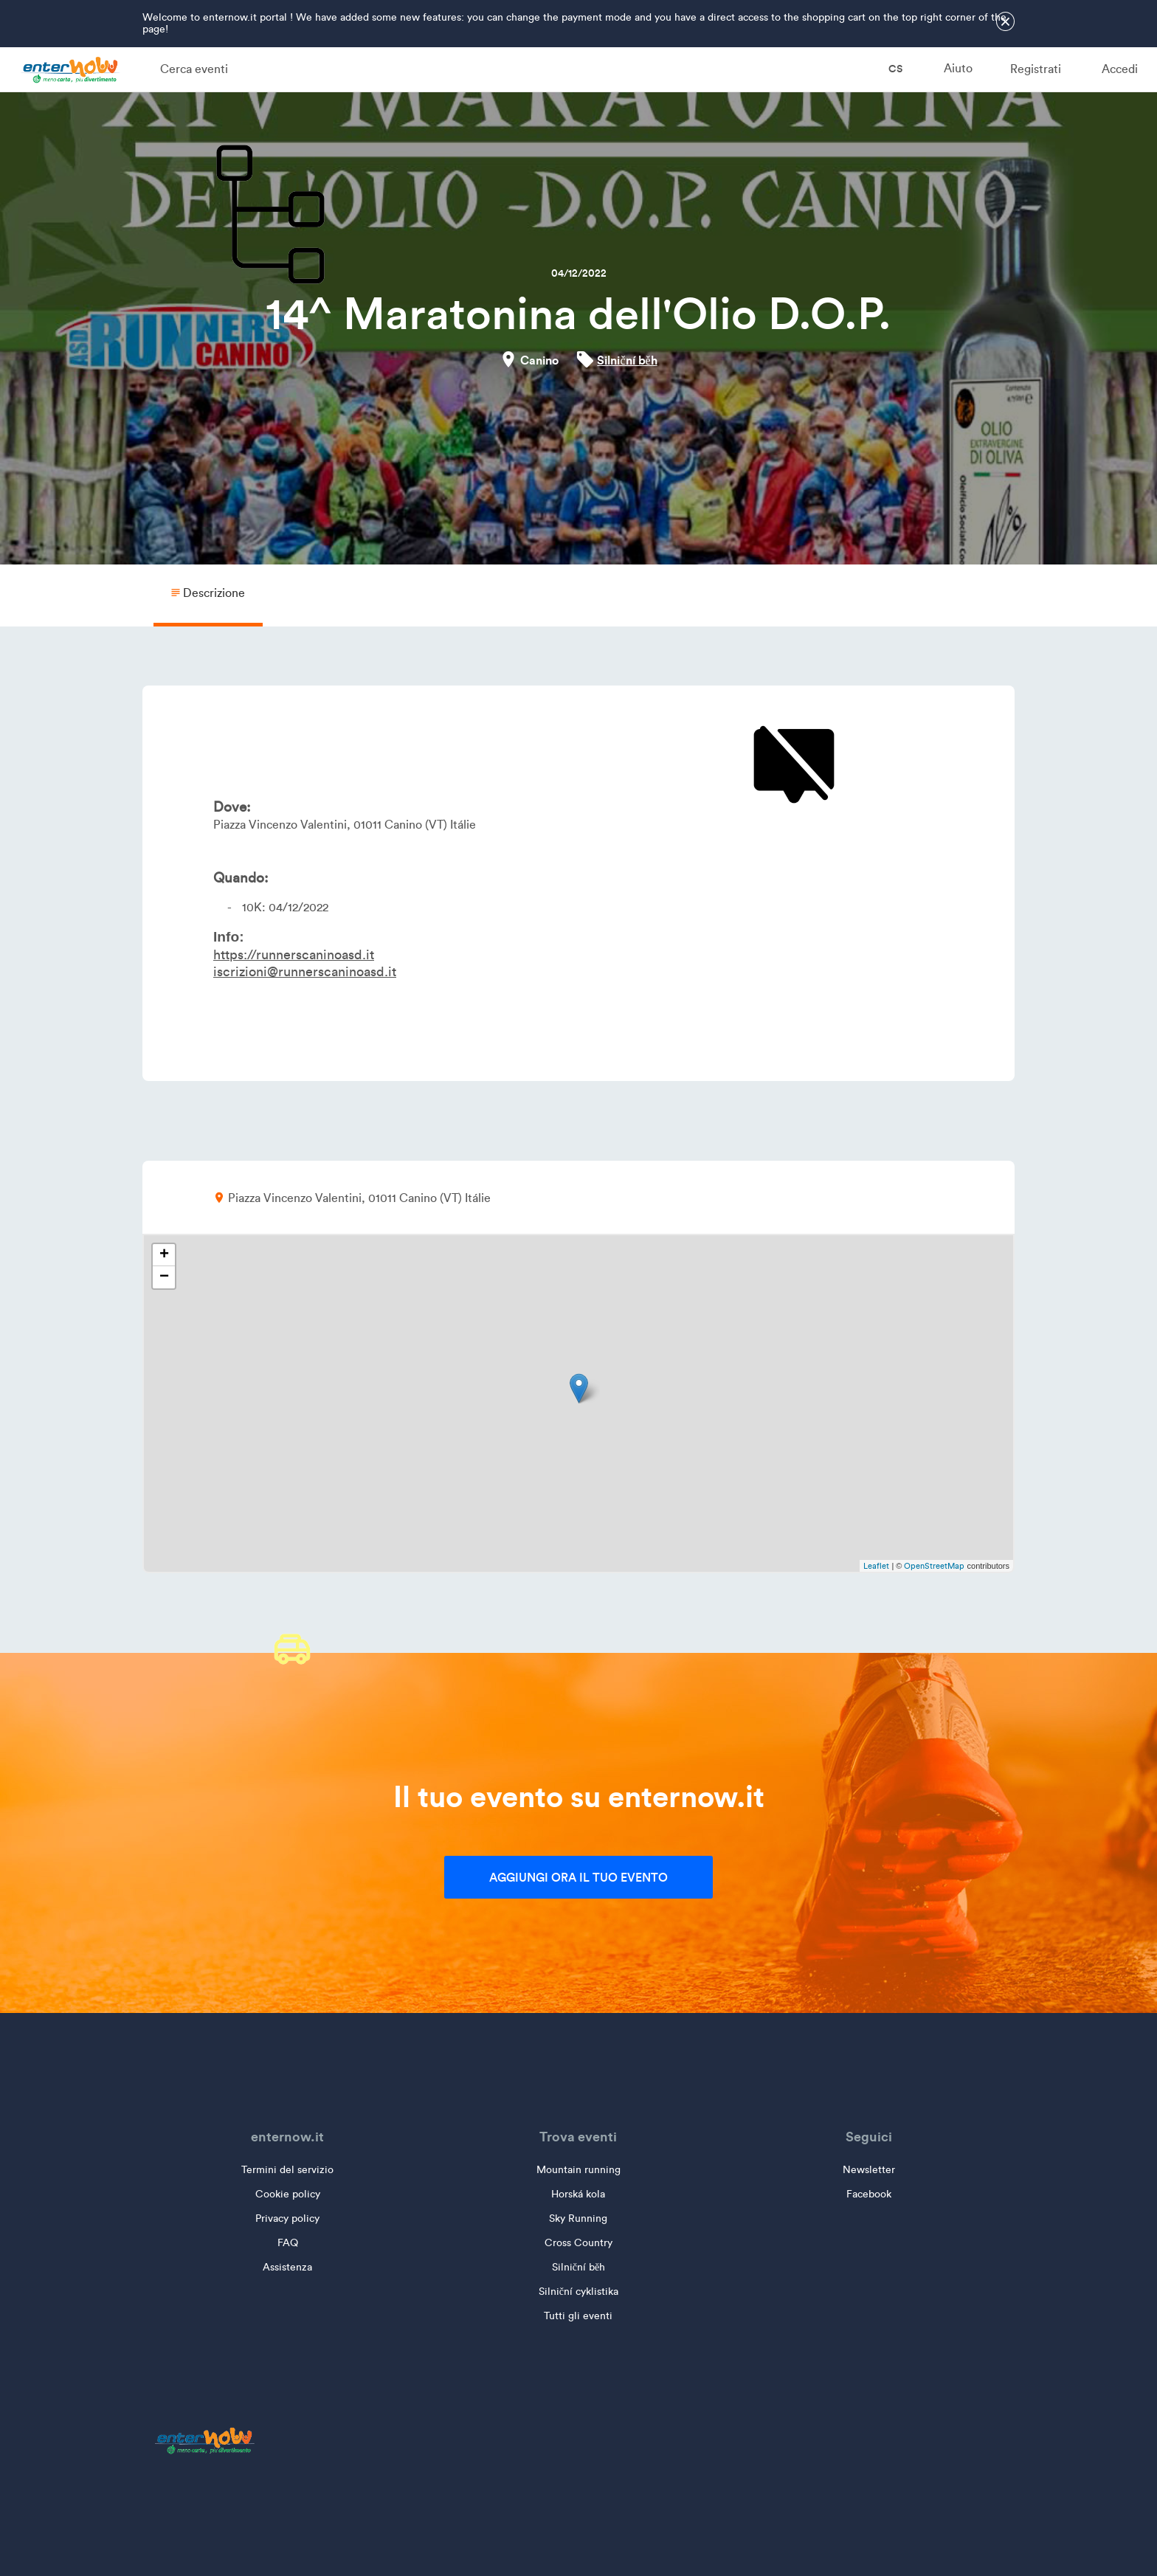  Describe the element at coordinates (265, 214) in the screenshot. I see `view hierarchical folder structure` at that location.